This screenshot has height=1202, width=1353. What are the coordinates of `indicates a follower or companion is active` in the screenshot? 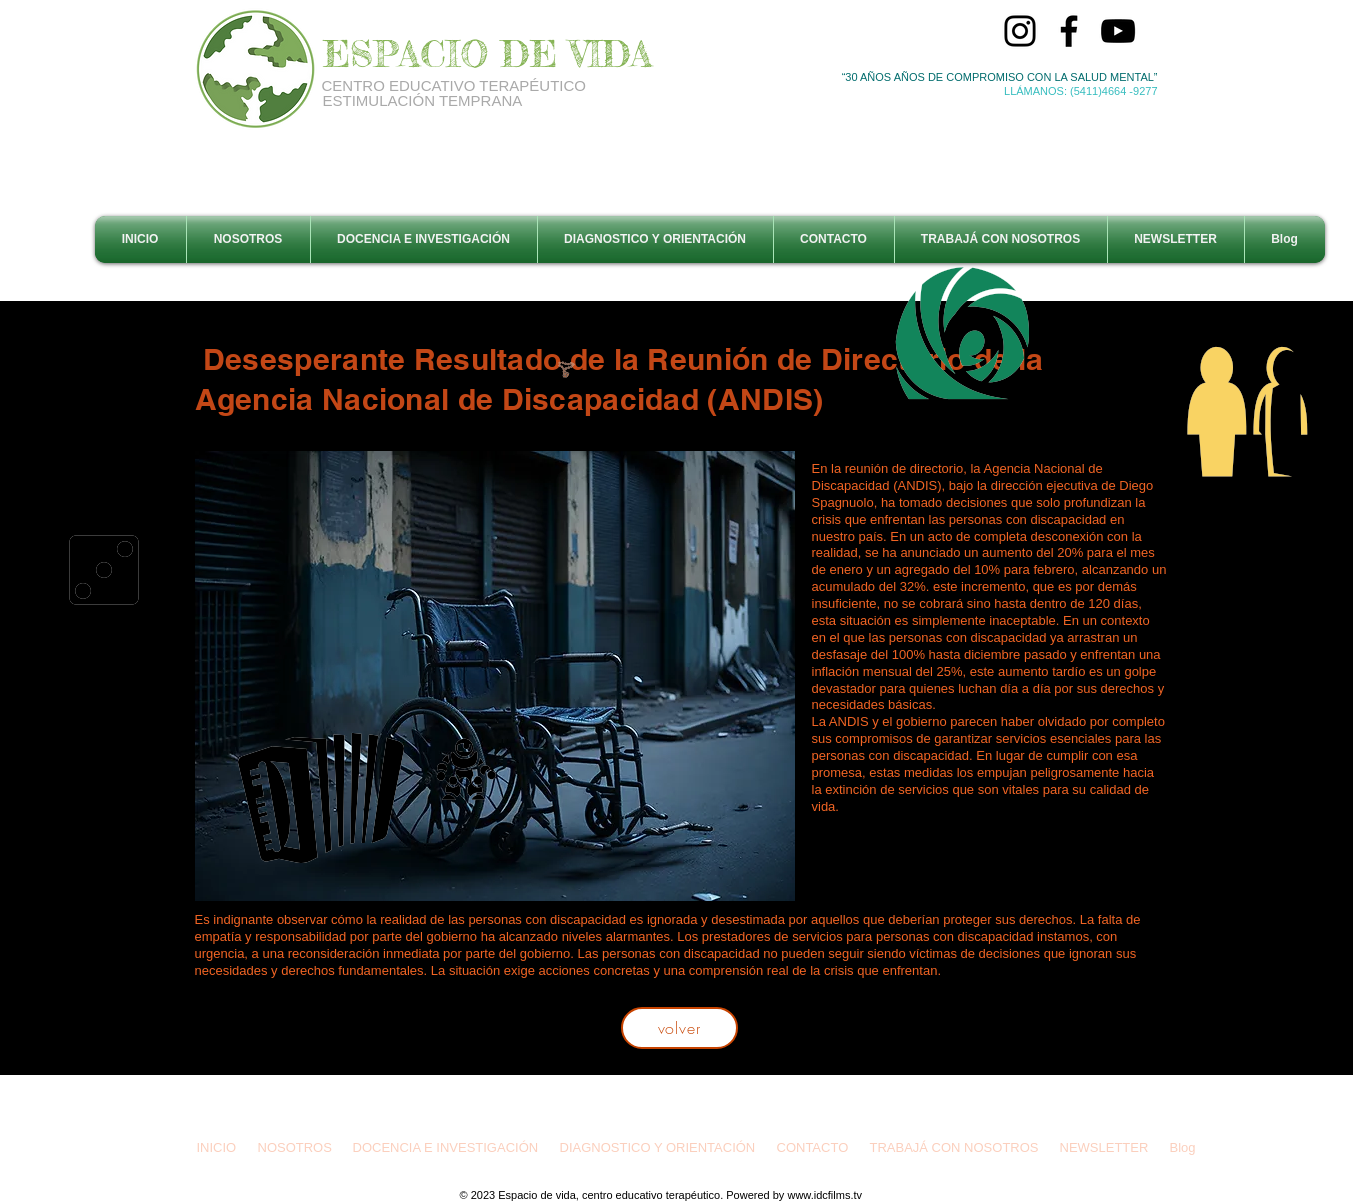 It's located at (1250, 411).